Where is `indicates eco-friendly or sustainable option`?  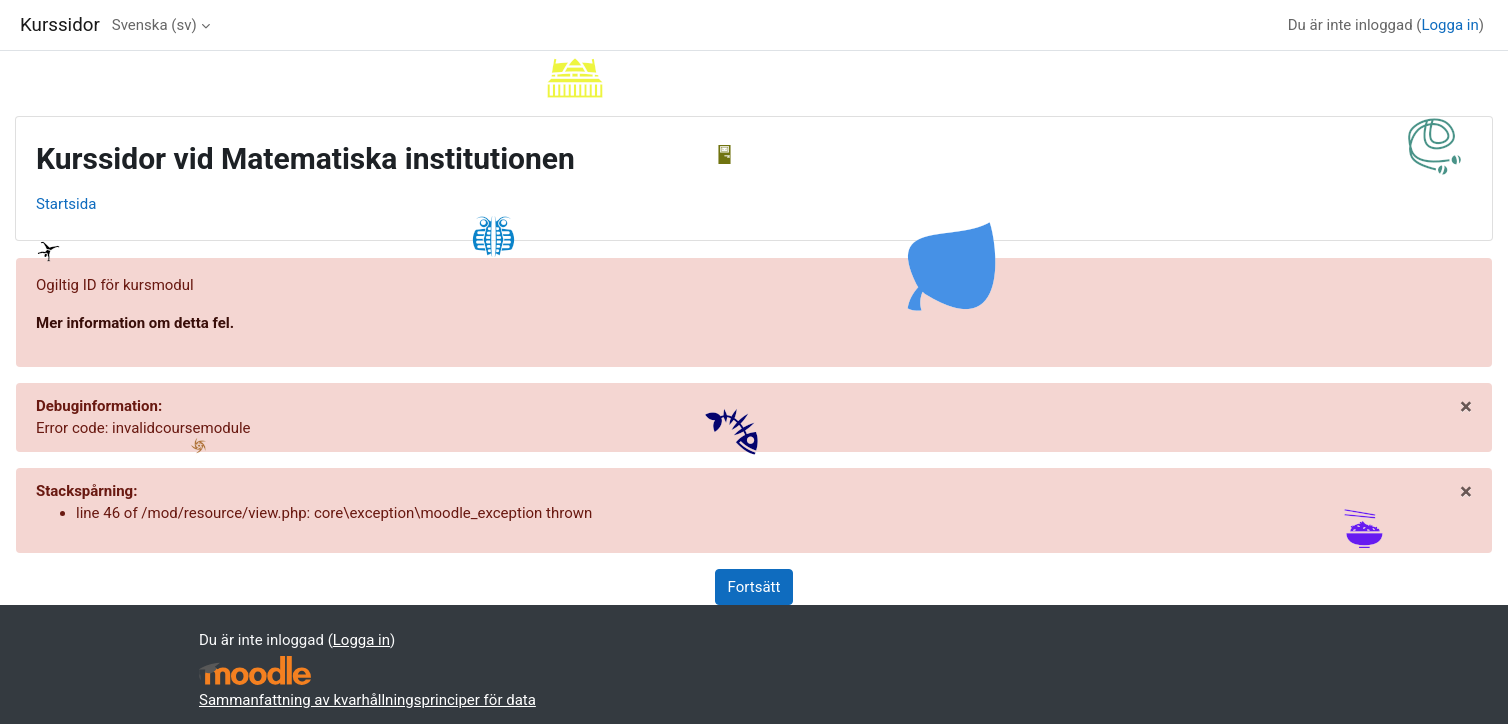
indicates eco-friendly or sustainable option is located at coordinates (951, 266).